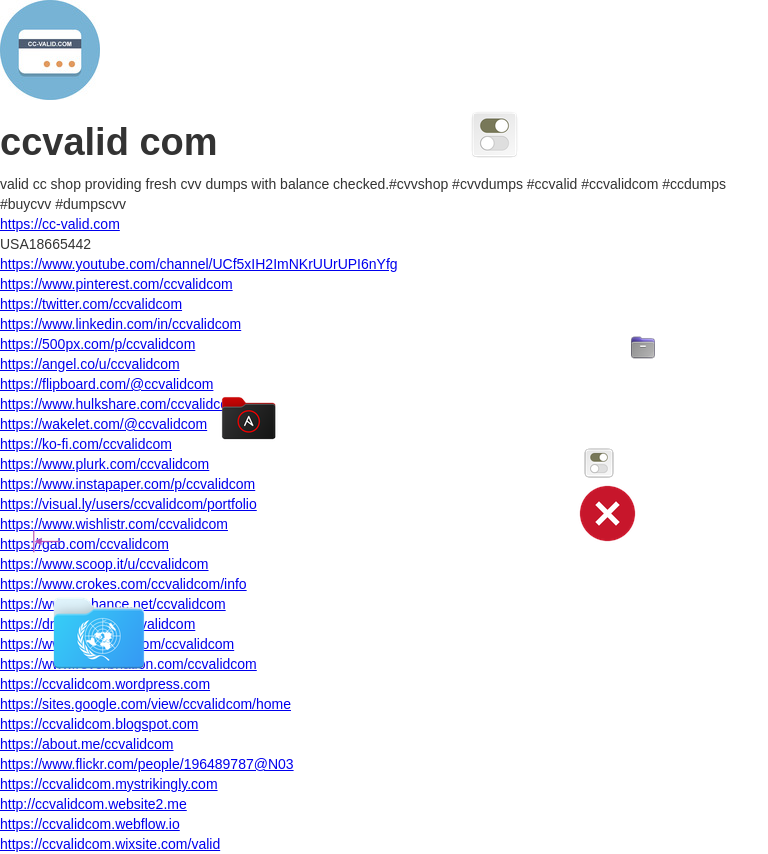  What do you see at coordinates (643, 347) in the screenshot?
I see `open the files application` at bounding box center [643, 347].